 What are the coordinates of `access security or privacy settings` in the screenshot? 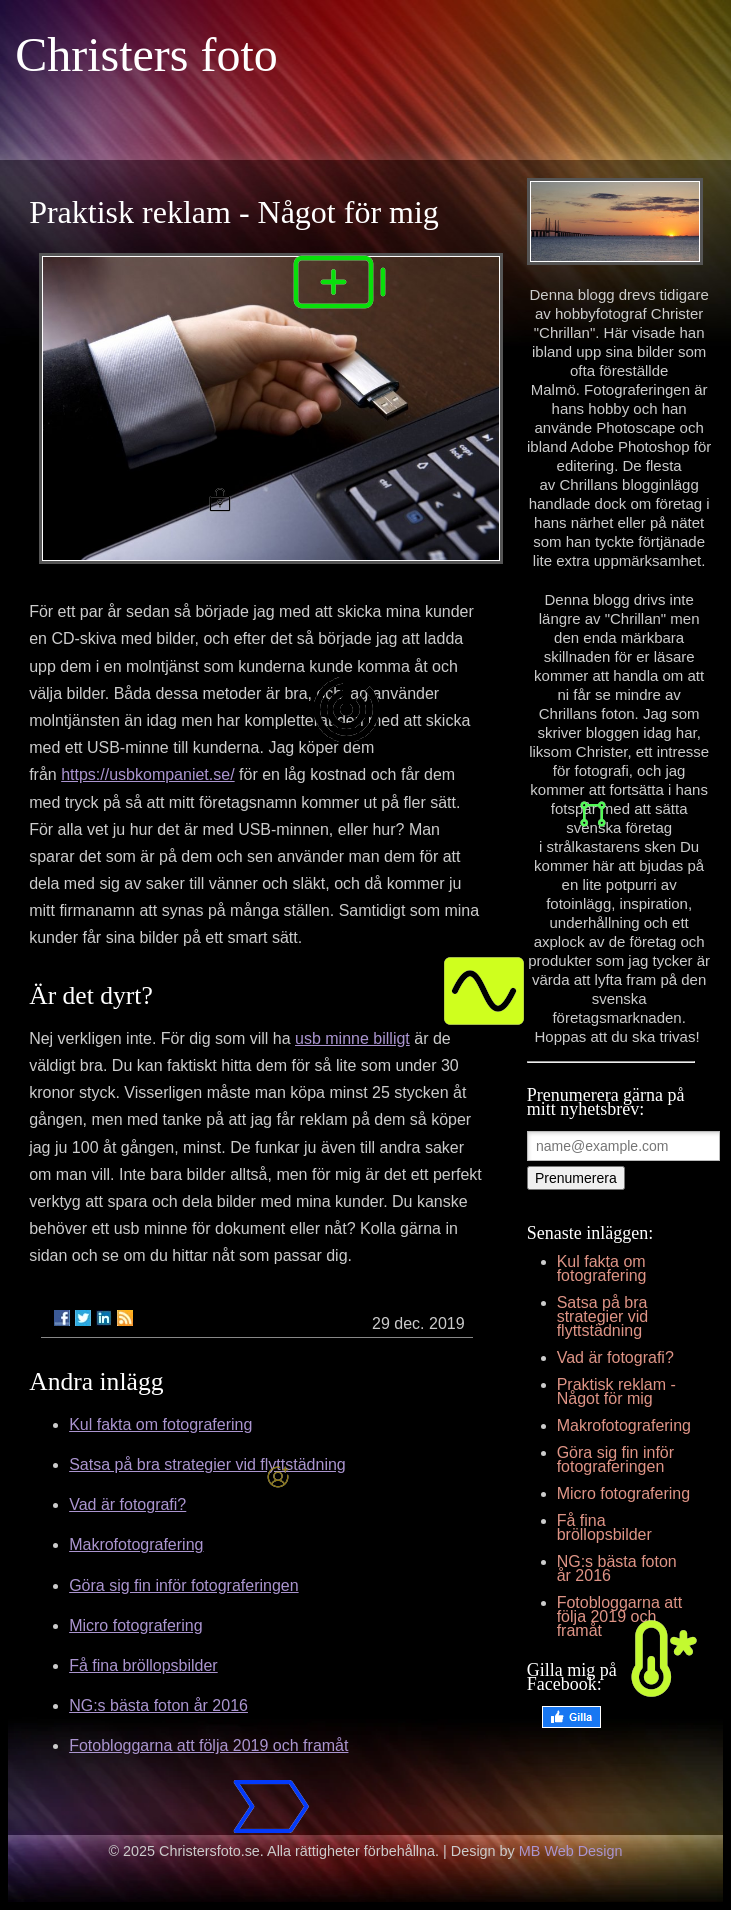 It's located at (220, 501).